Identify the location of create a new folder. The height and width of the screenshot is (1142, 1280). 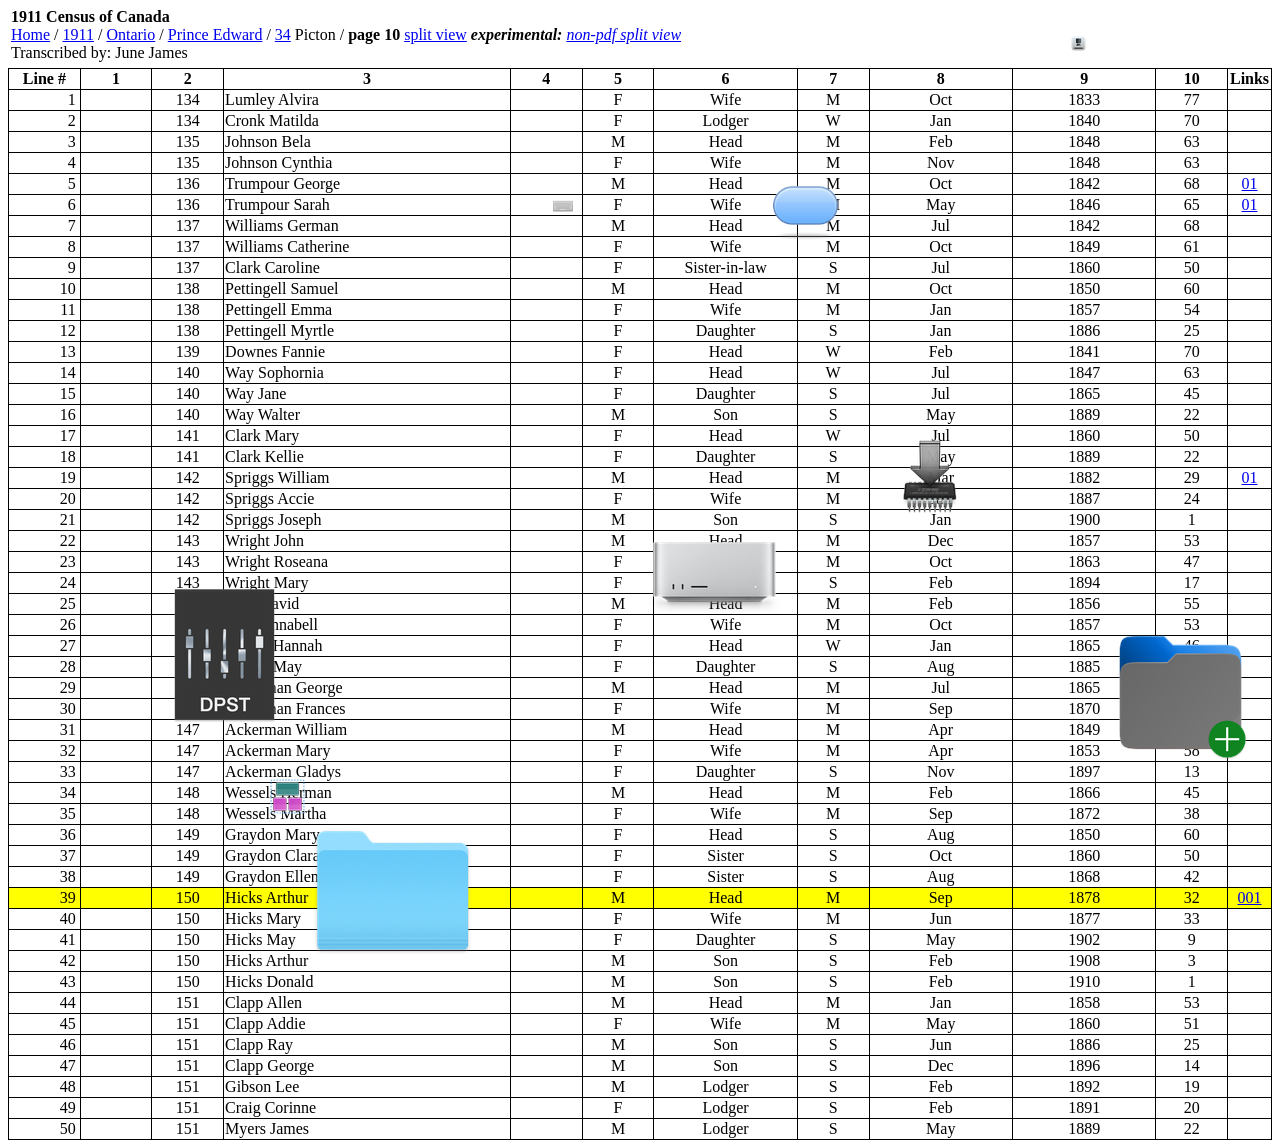
(1180, 692).